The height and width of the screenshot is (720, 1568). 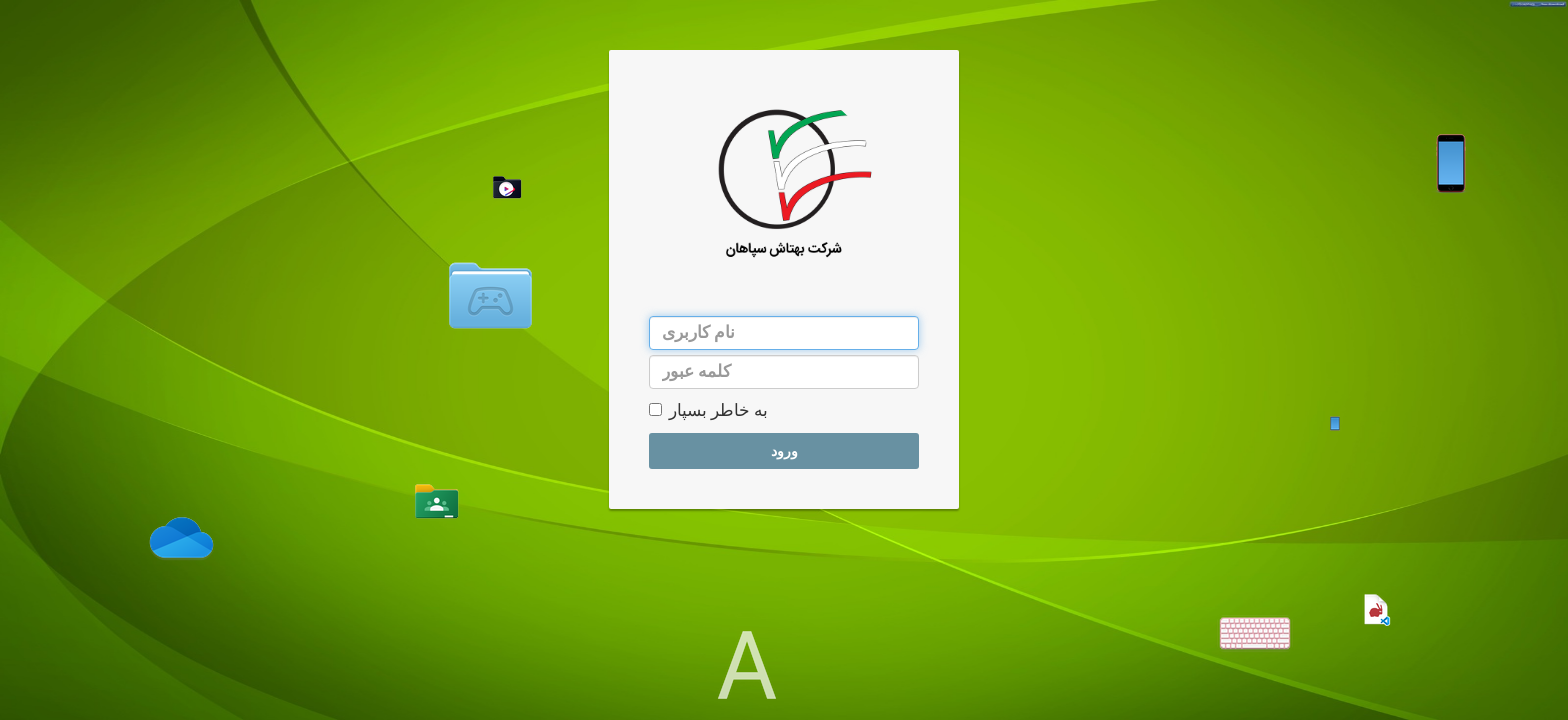 I want to click on open google classroom files folder, so click(x=436, y=502).